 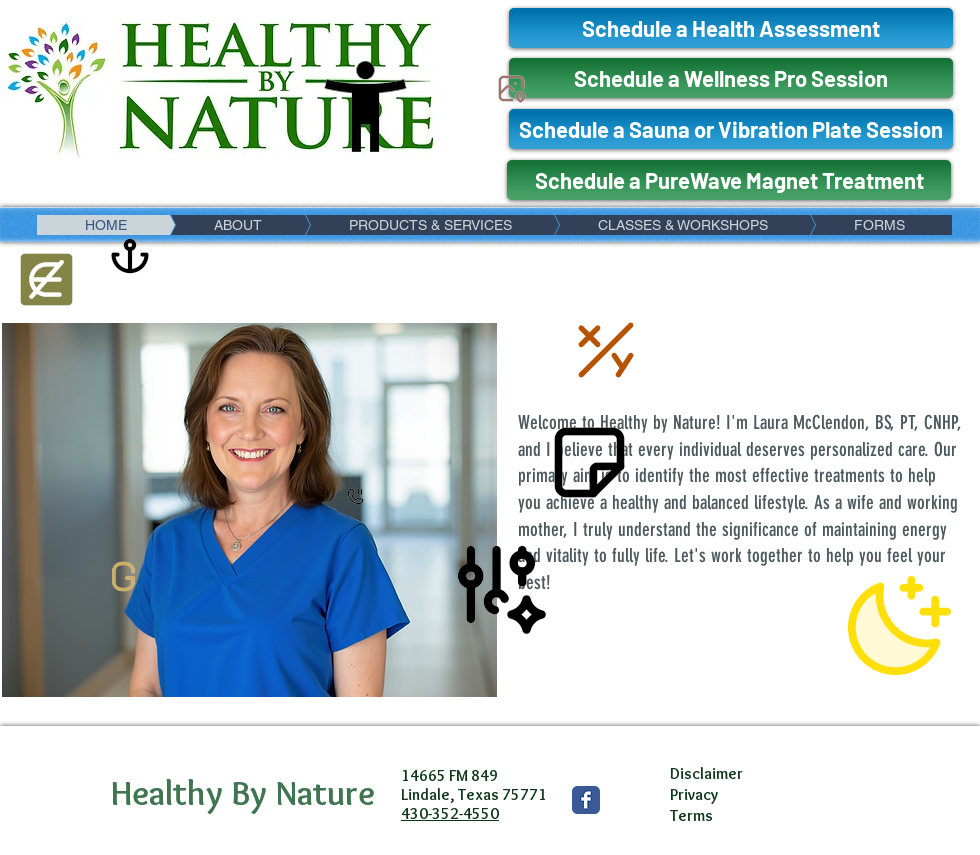 What do you see at coordinates (365, 106) in the screenshot?
I see `access accessibility settings` at bounding box center [365, 106].